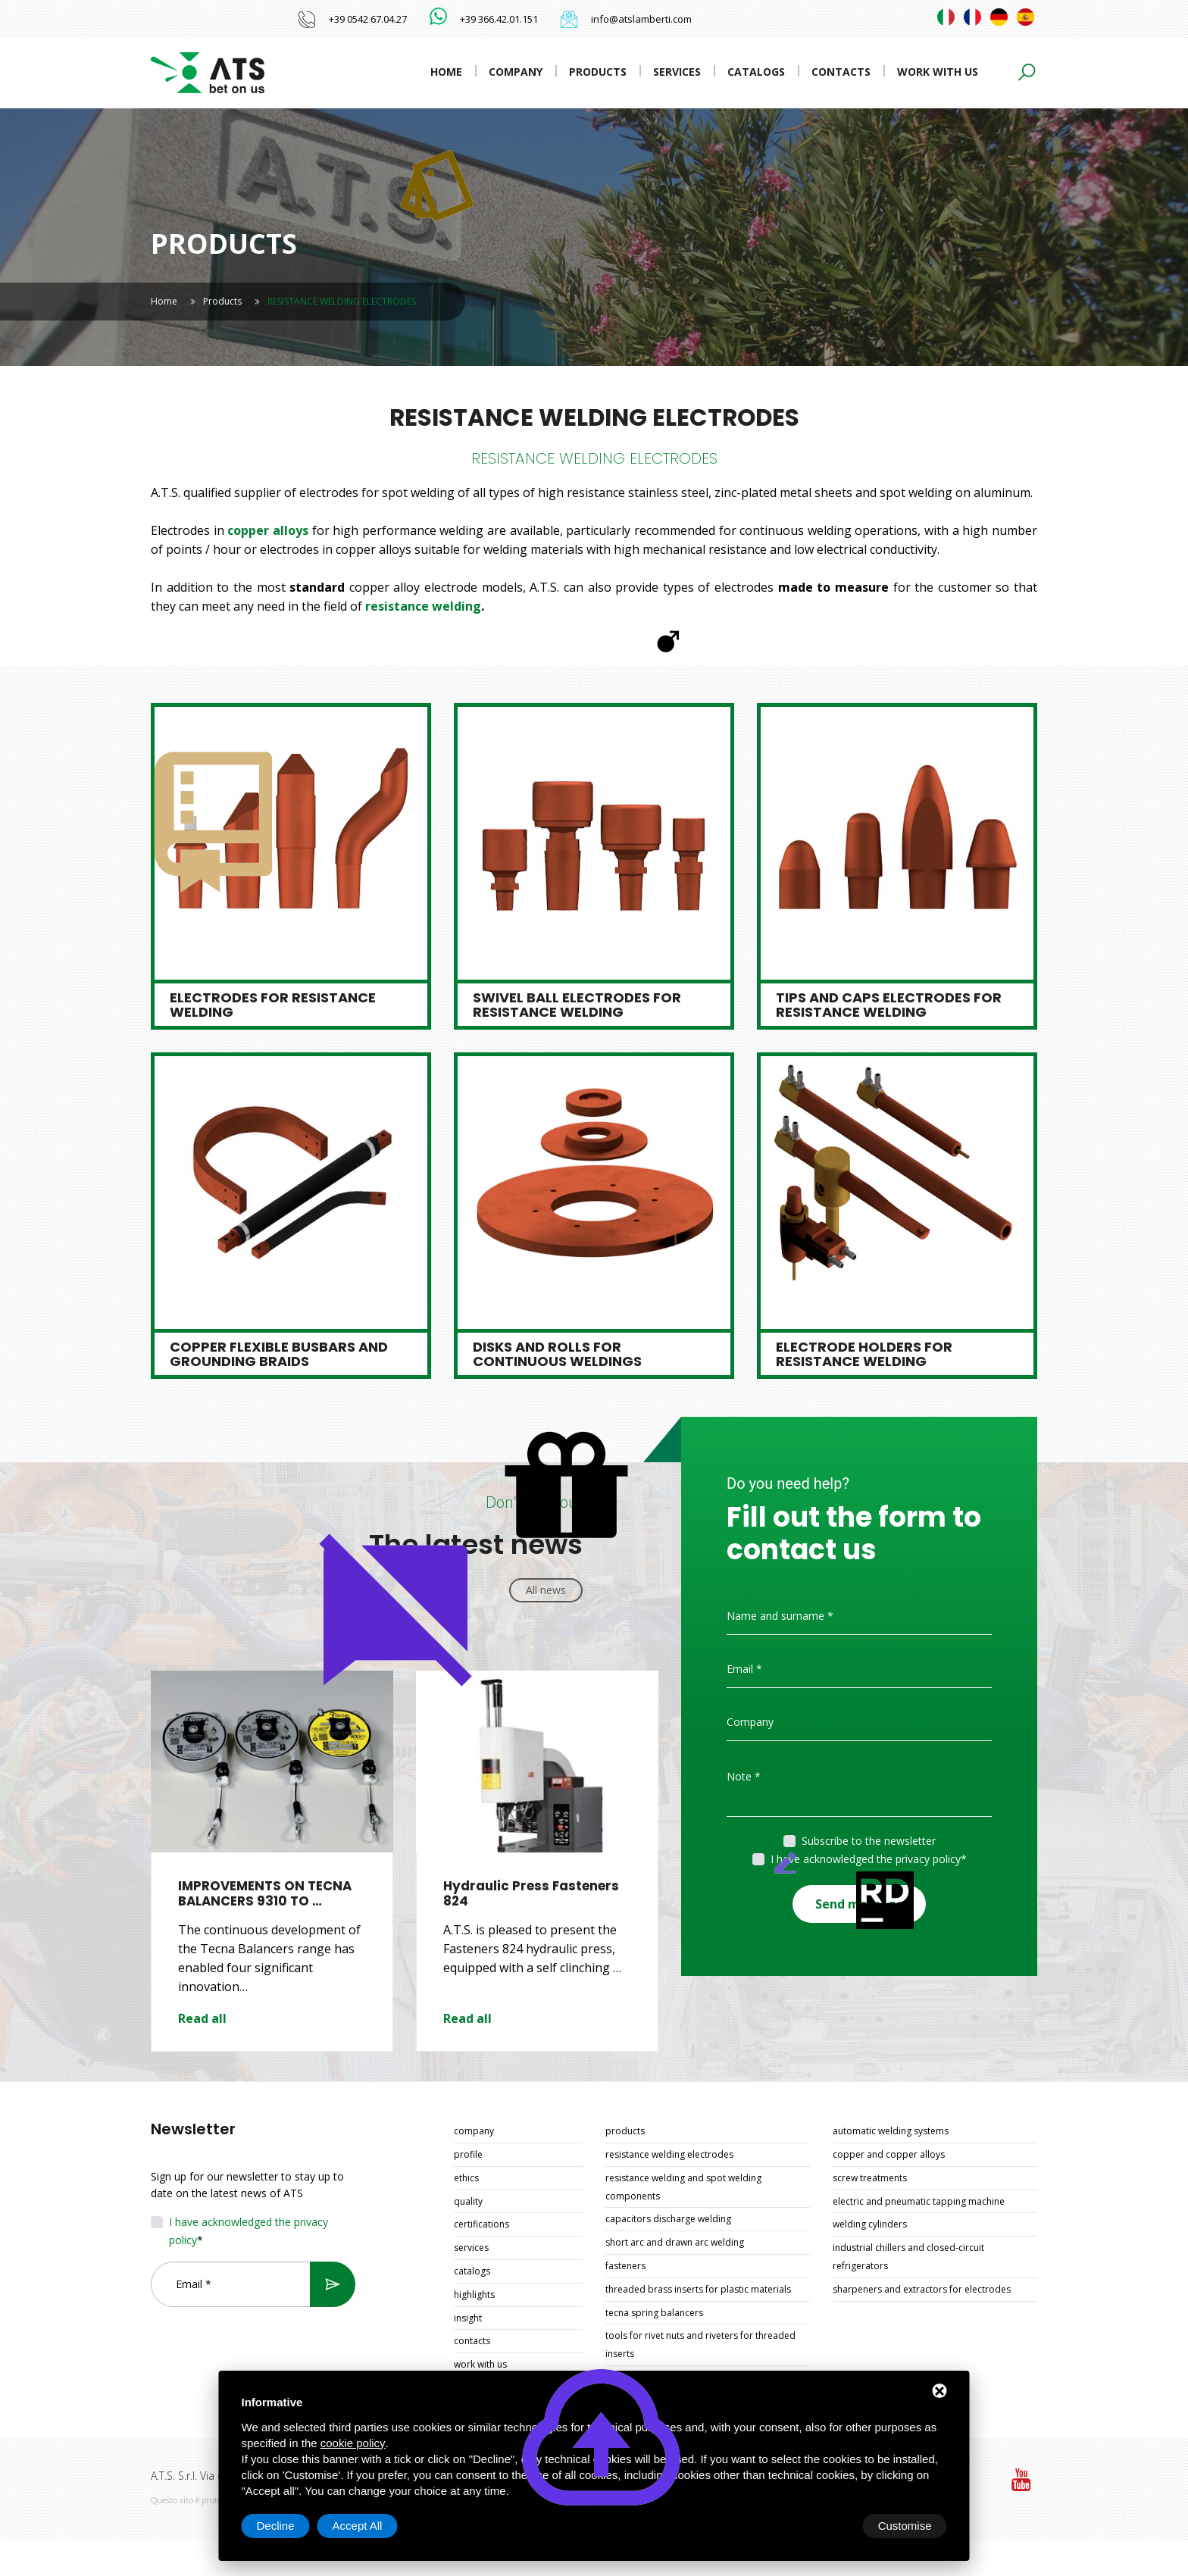  I want to click on edit content or text, so click(785, 1862).